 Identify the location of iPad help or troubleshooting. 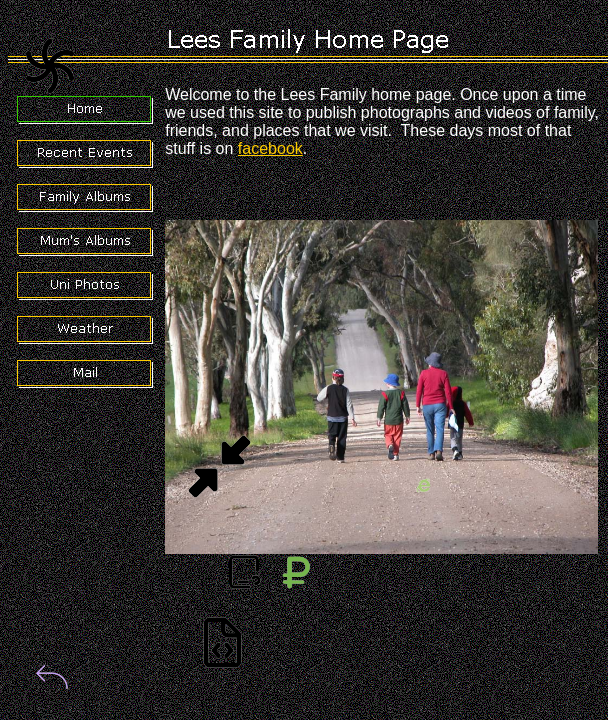
(244, 572).